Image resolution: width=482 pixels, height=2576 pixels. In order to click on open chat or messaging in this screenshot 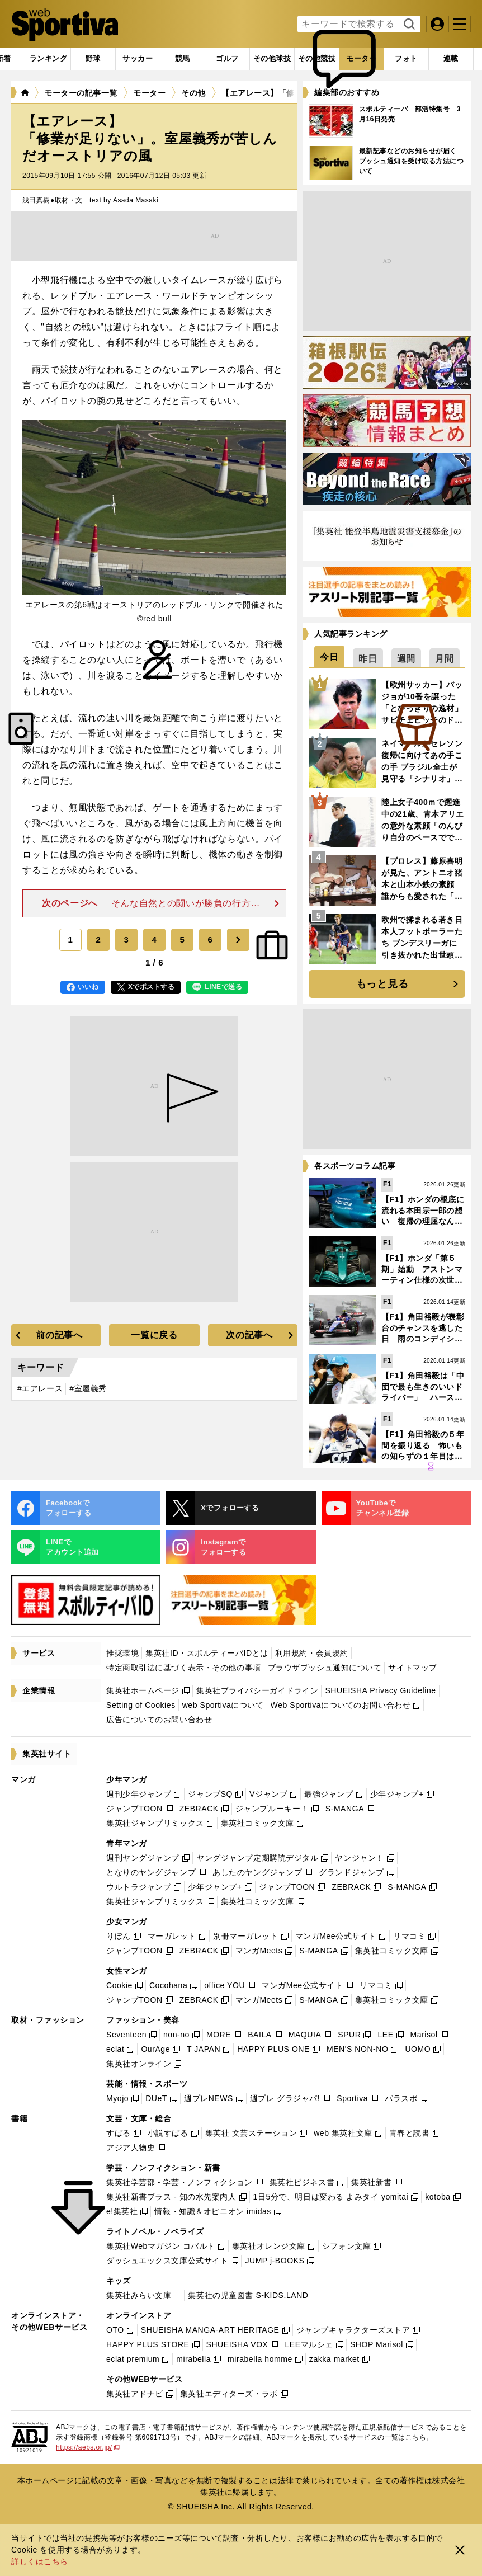, I will do `click(344, 59)`.